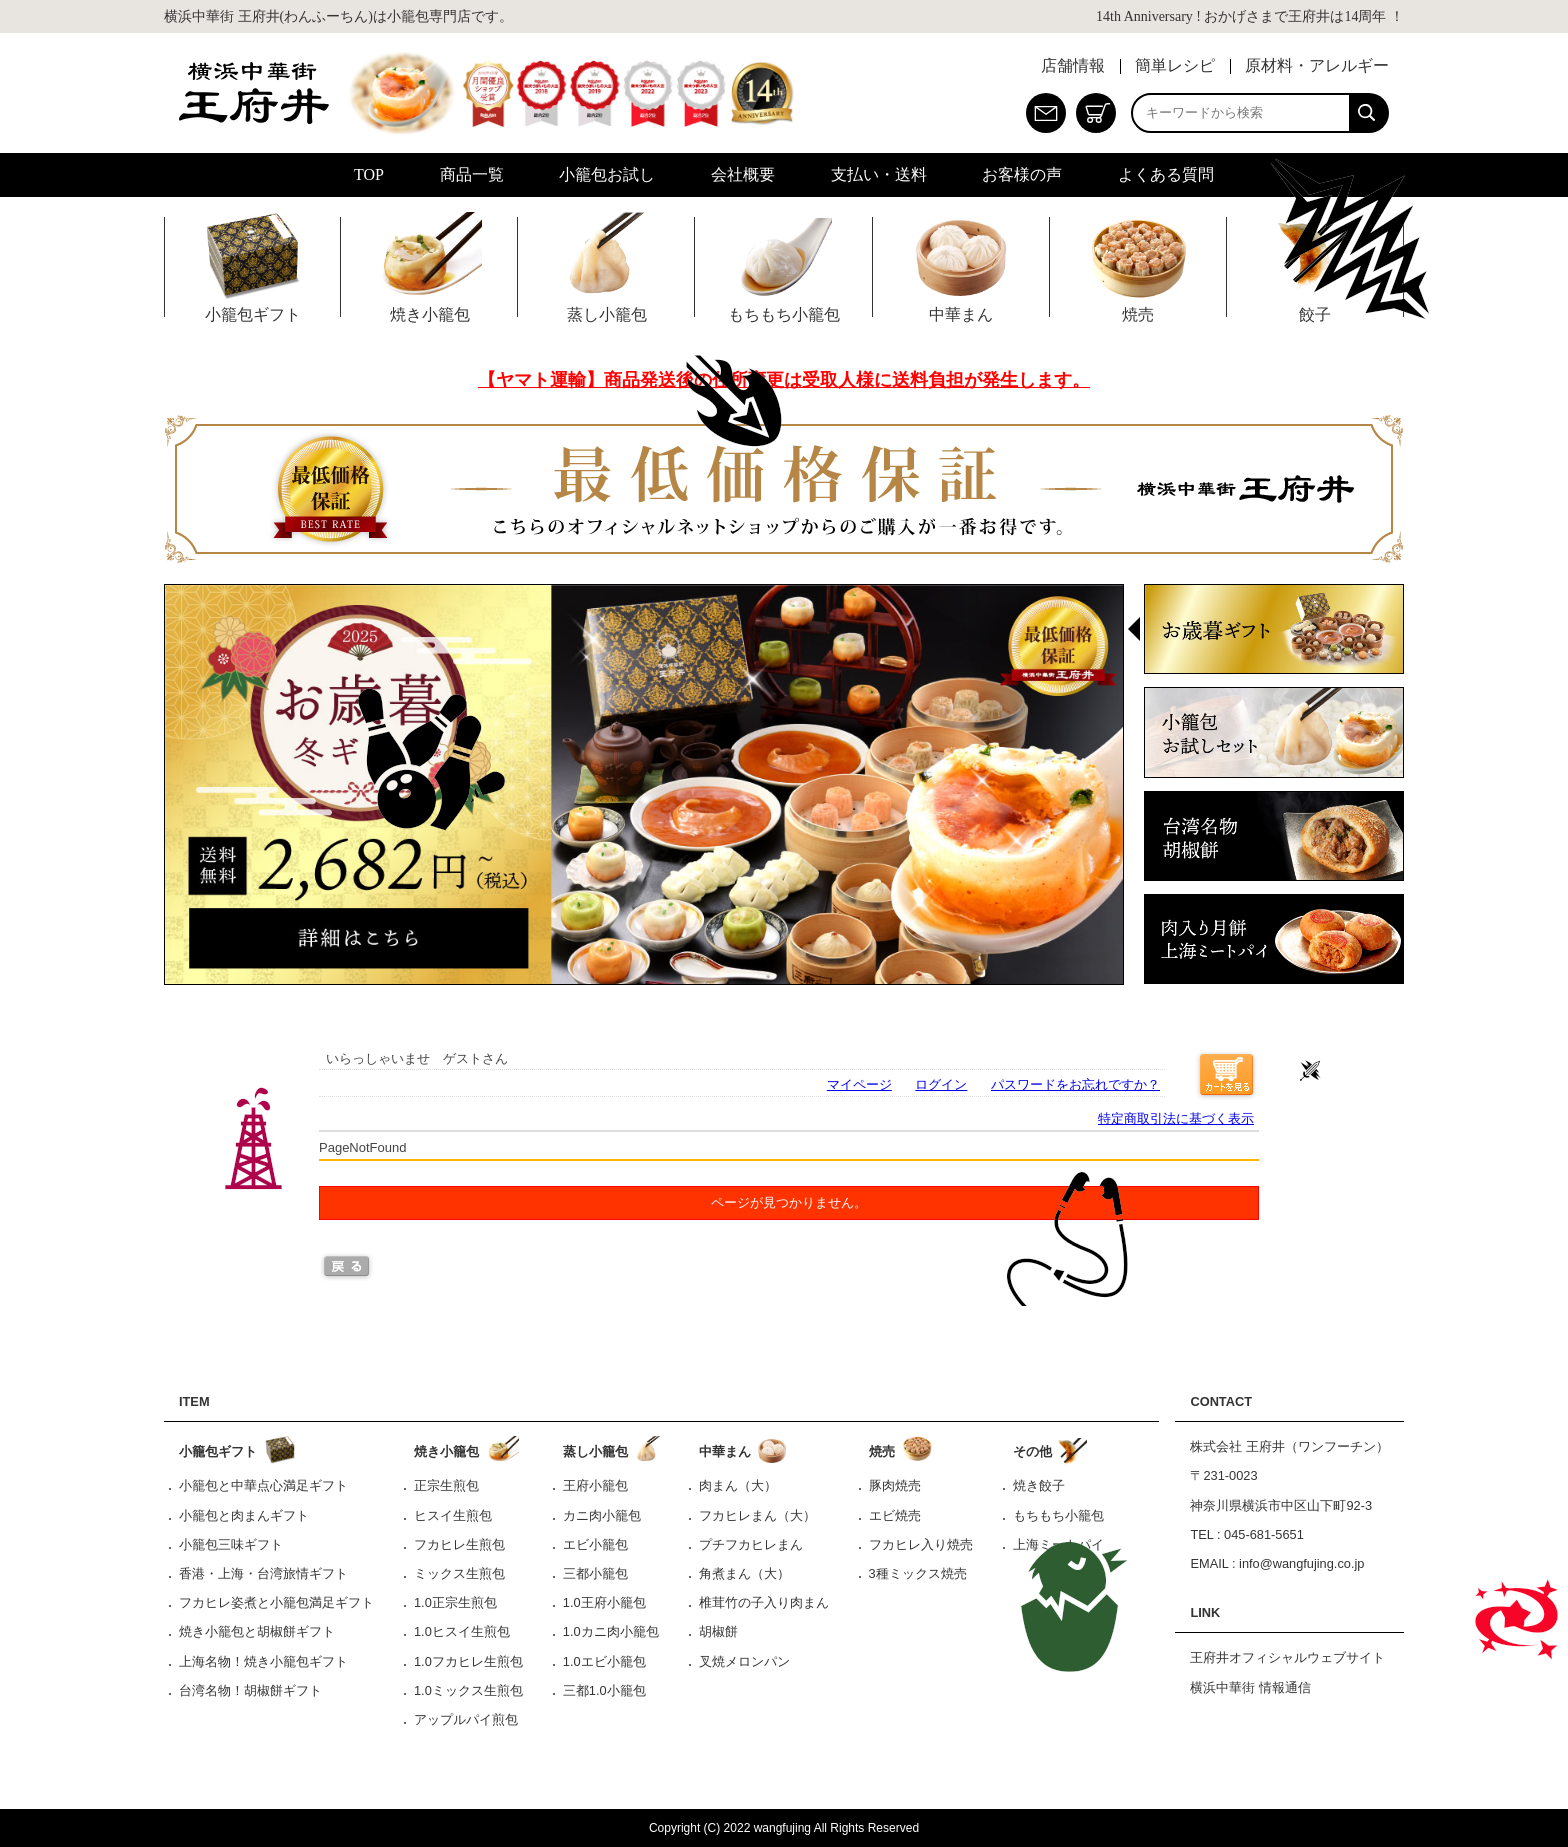  I want to click on indicates electrical frequency or power level, so click(1349, 237).